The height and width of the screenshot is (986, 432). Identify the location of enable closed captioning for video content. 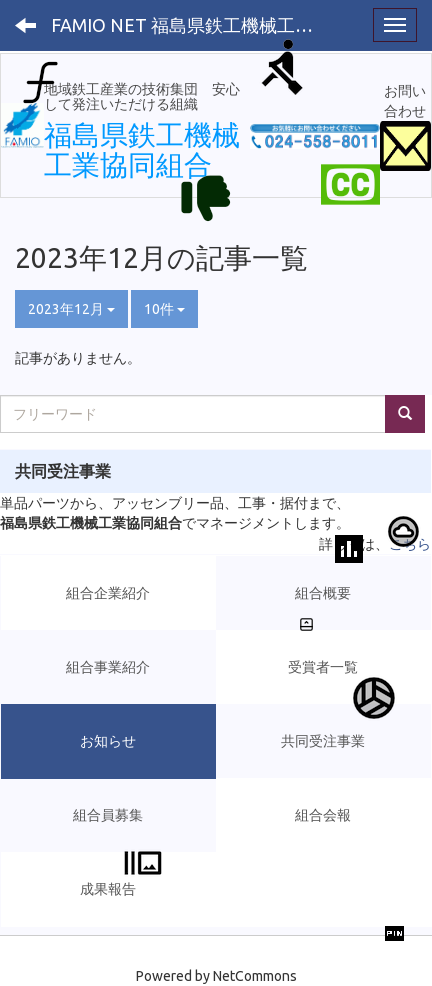
(350, 184).